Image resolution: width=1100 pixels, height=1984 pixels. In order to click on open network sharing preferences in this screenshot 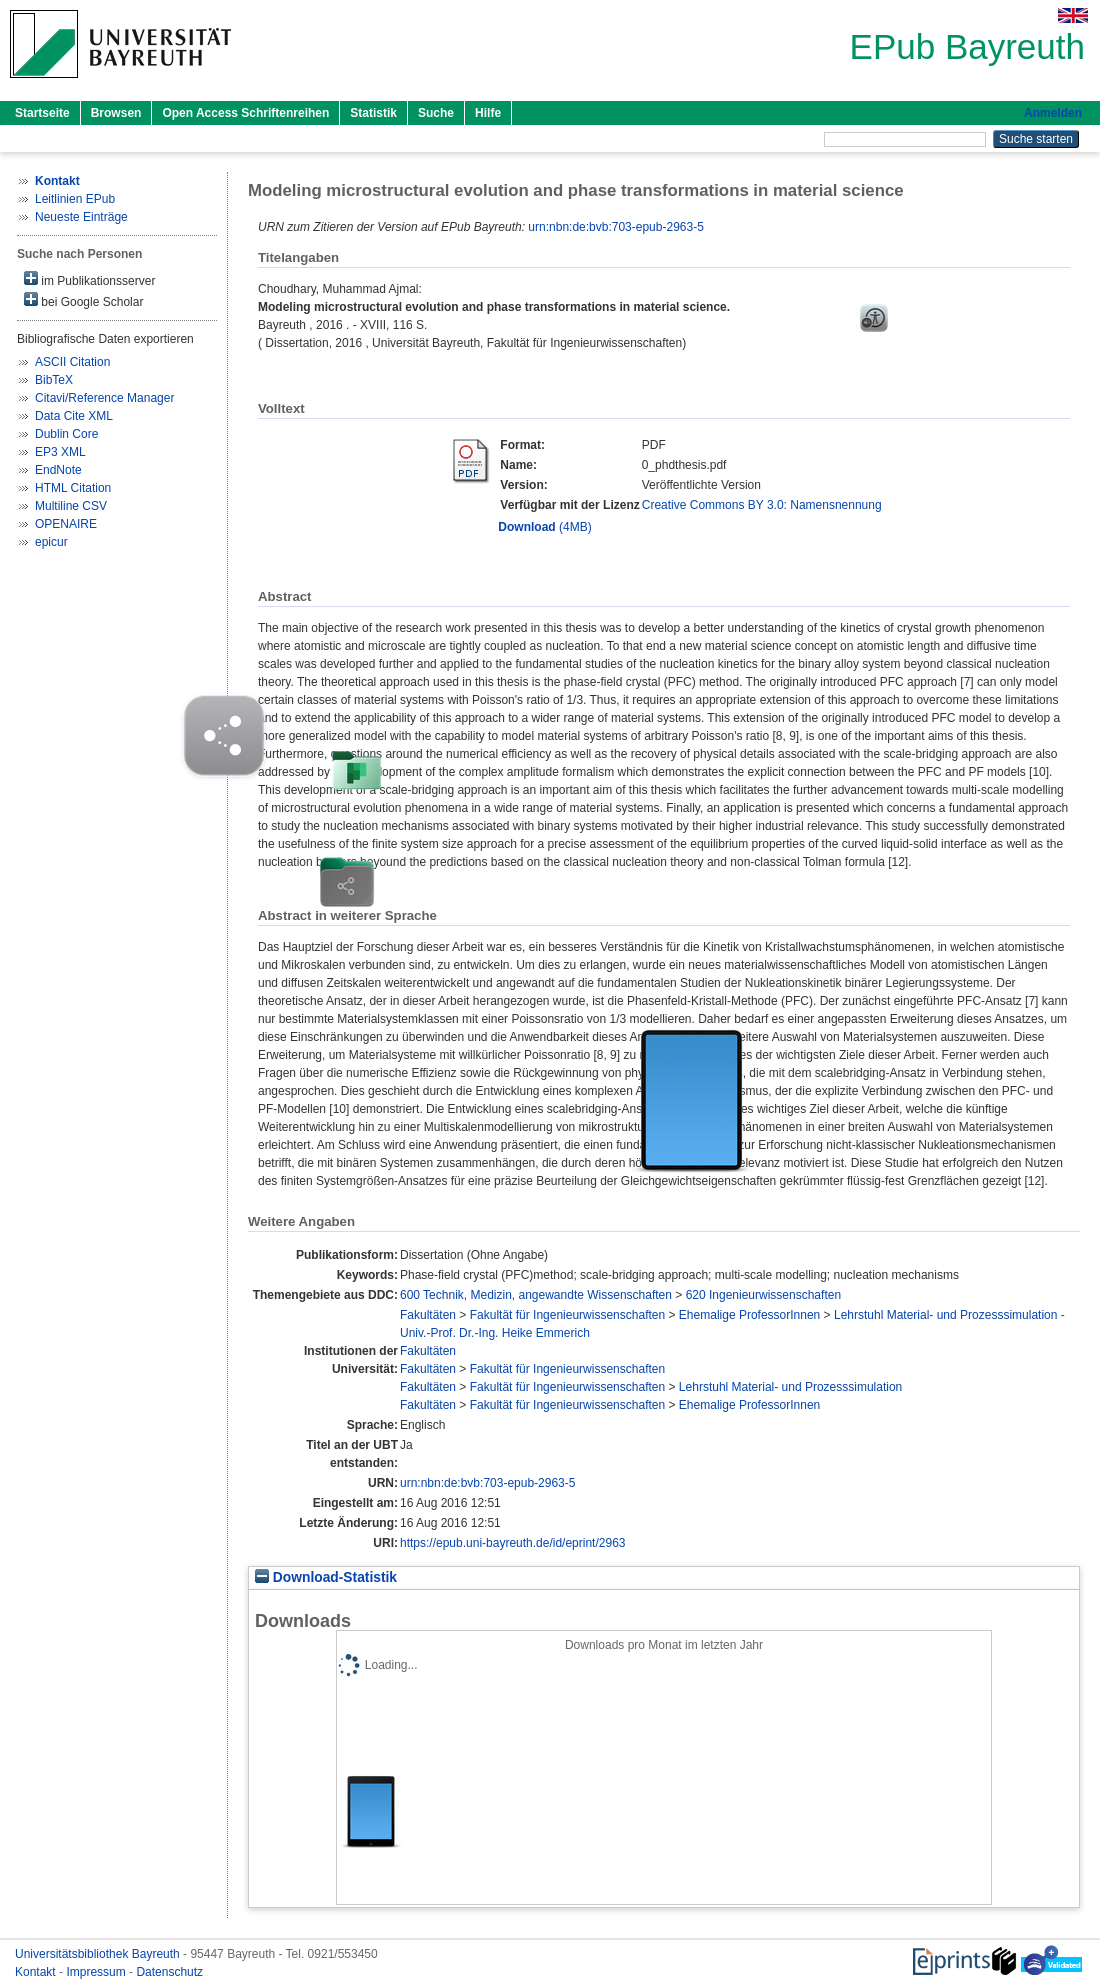, I will do `click(224, 737)`.